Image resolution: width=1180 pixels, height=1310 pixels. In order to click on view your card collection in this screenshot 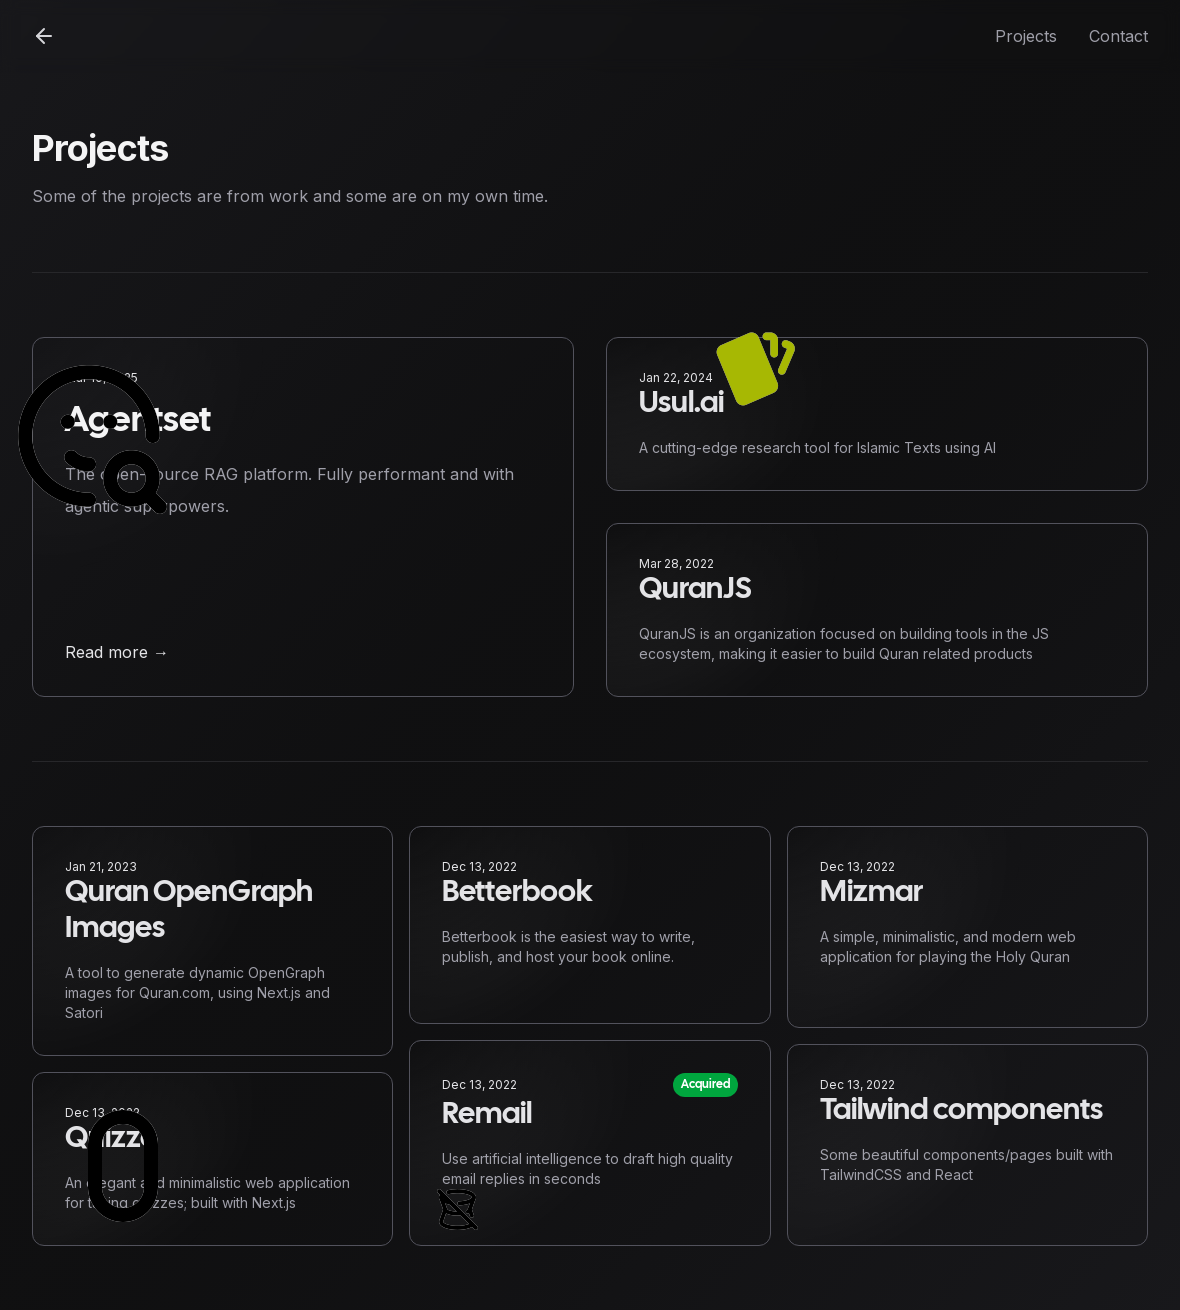, I will do `click(755, 367)`.